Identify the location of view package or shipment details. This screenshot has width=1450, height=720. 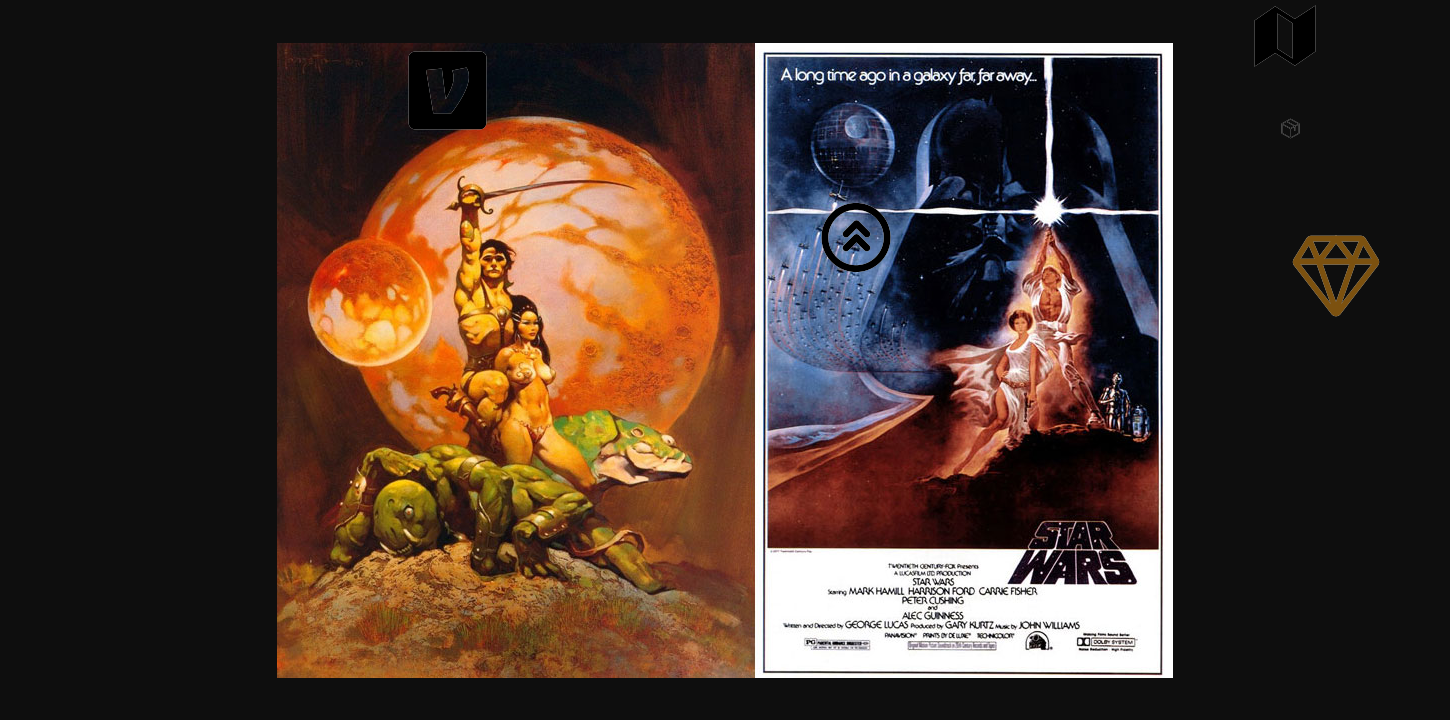
(1290, 128).